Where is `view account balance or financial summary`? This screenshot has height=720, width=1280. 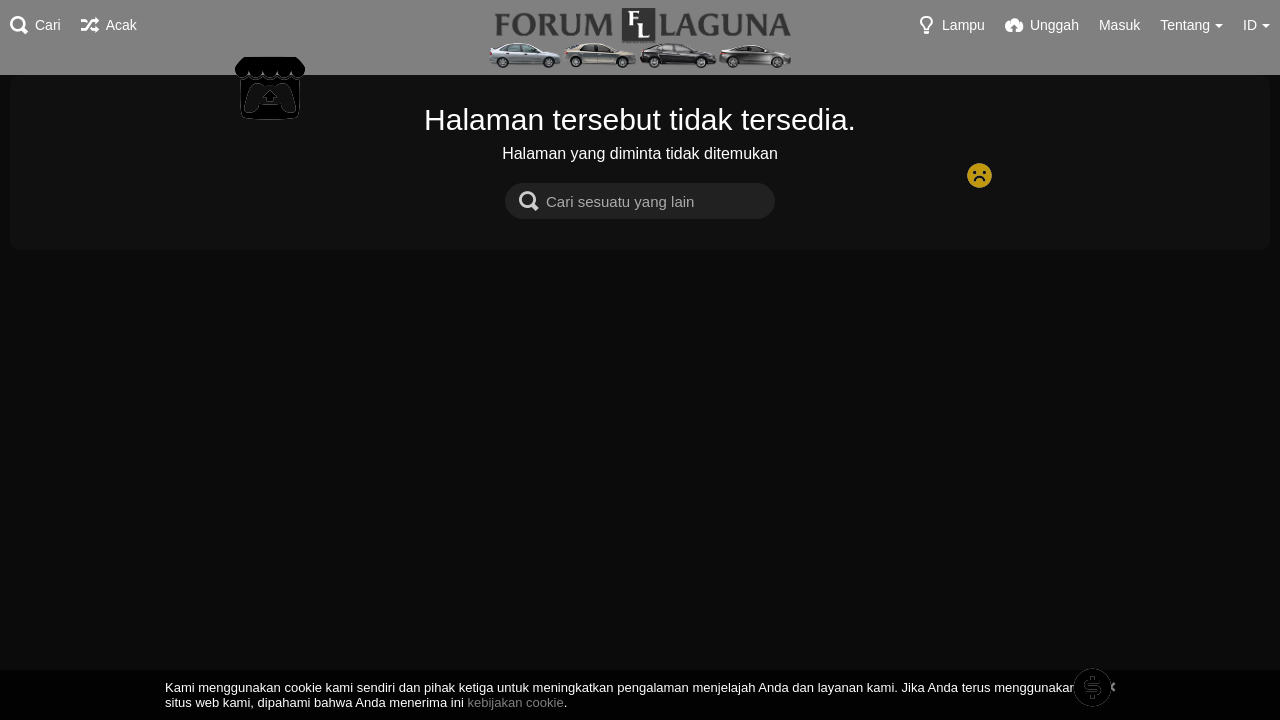
view account balance or financial summary is located at coordinates (1092, 687).